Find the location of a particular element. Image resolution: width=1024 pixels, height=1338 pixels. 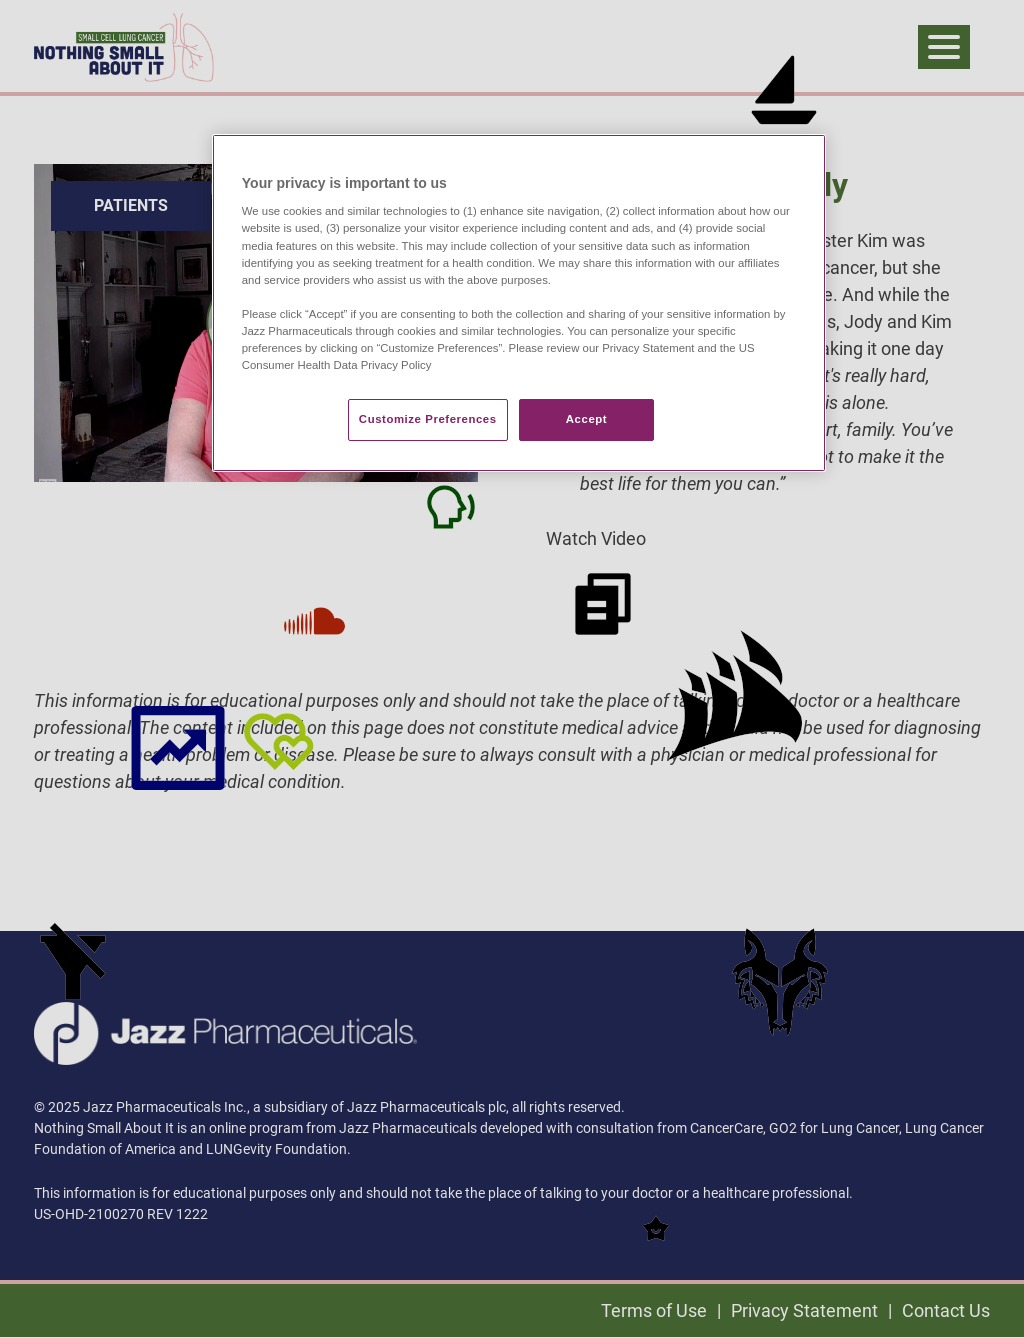

clear all active filters is located at coordinates (73, 964).